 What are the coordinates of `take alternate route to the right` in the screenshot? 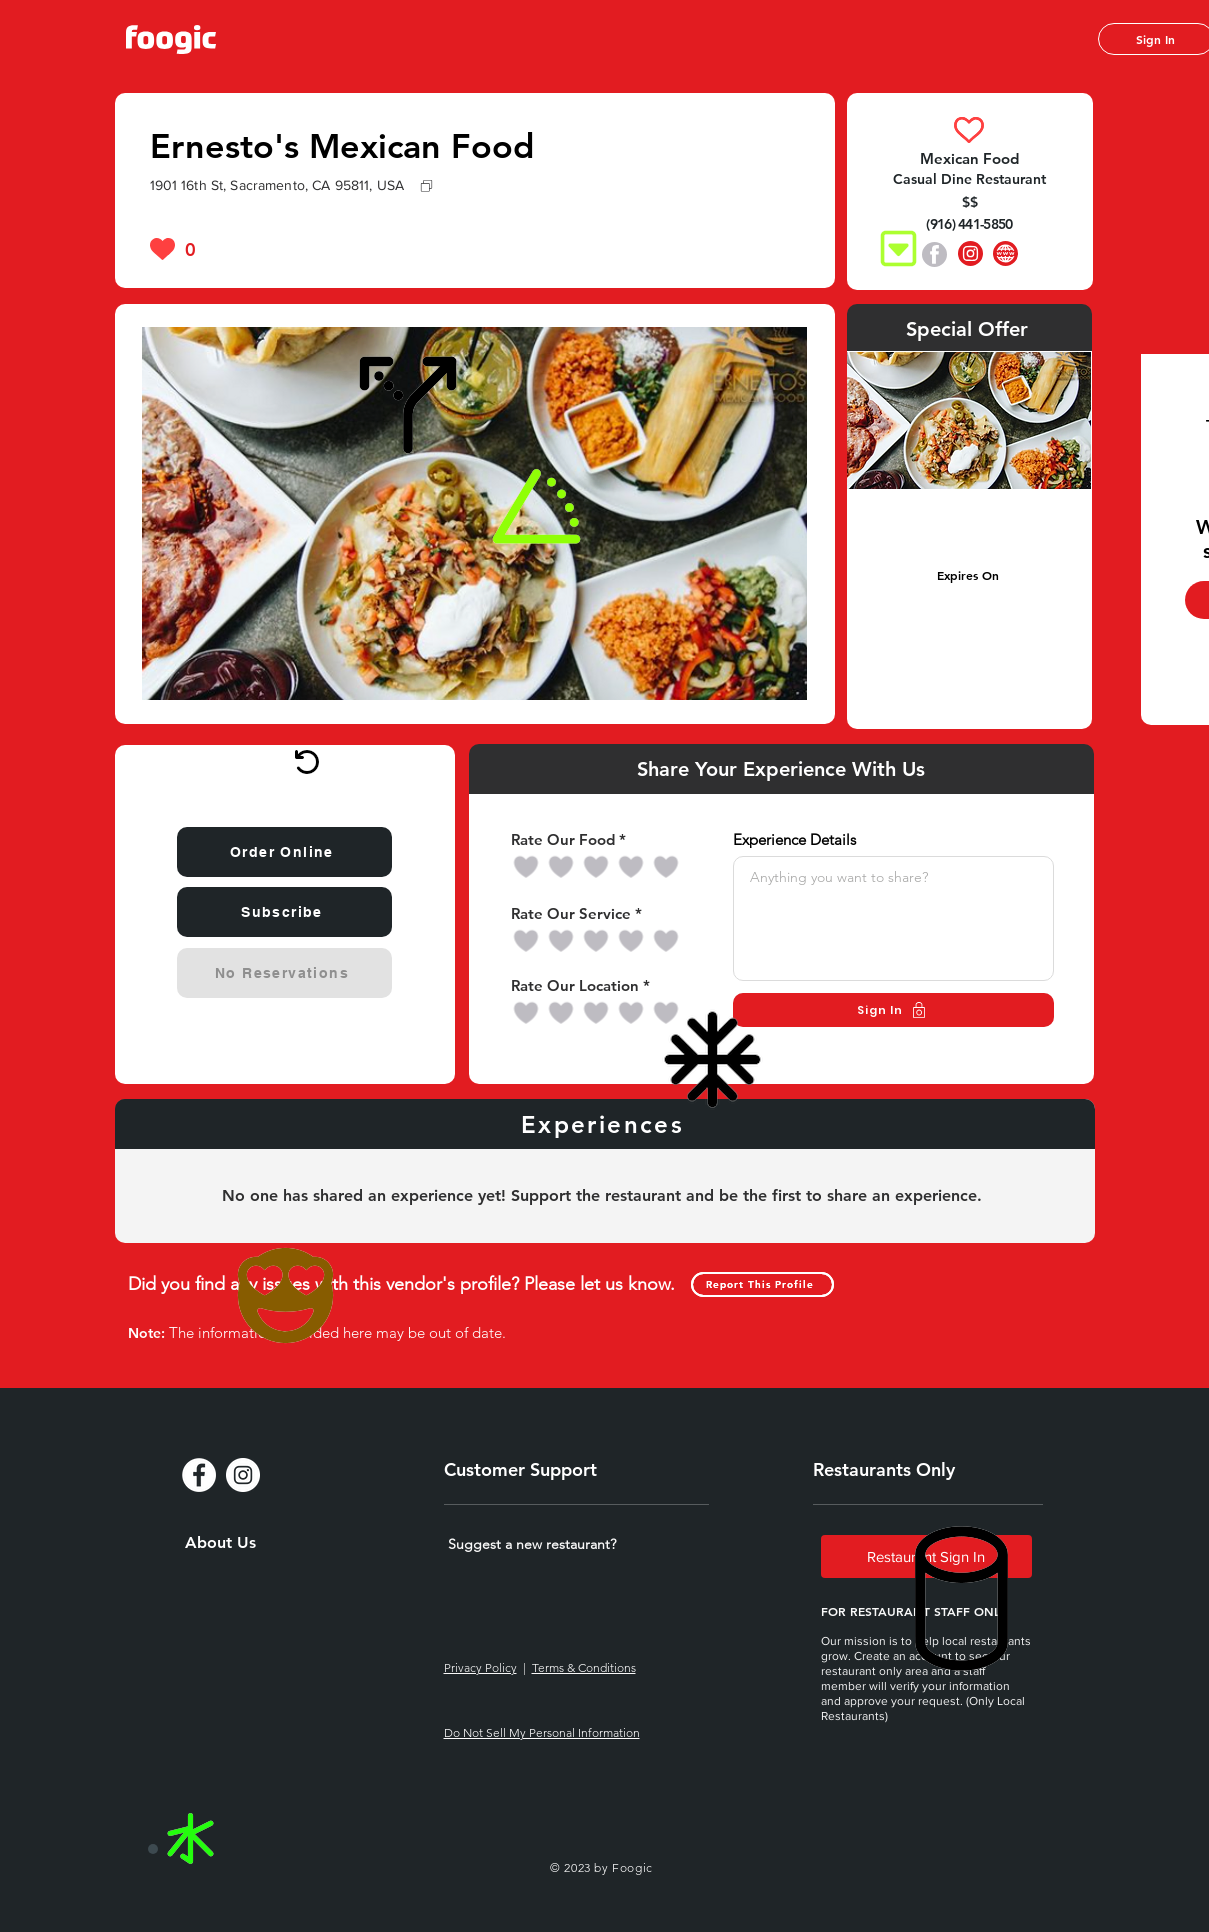 It's located at (408, 405).